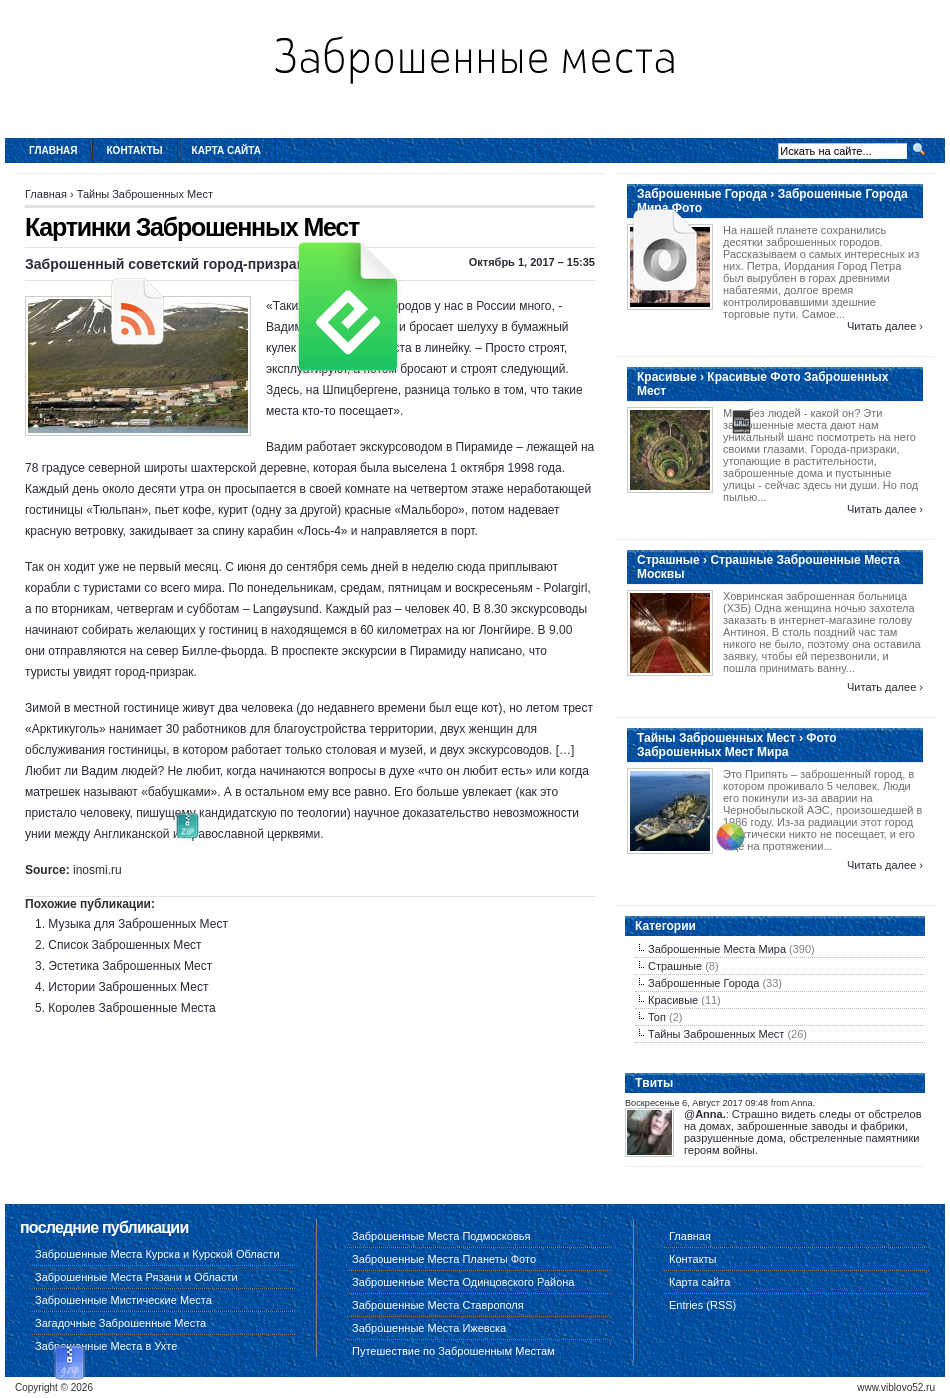  What do you see at coordinates (665, 250) in the screenshot?
I see `a JSON file type indicator` at bounding box center [665, 250].